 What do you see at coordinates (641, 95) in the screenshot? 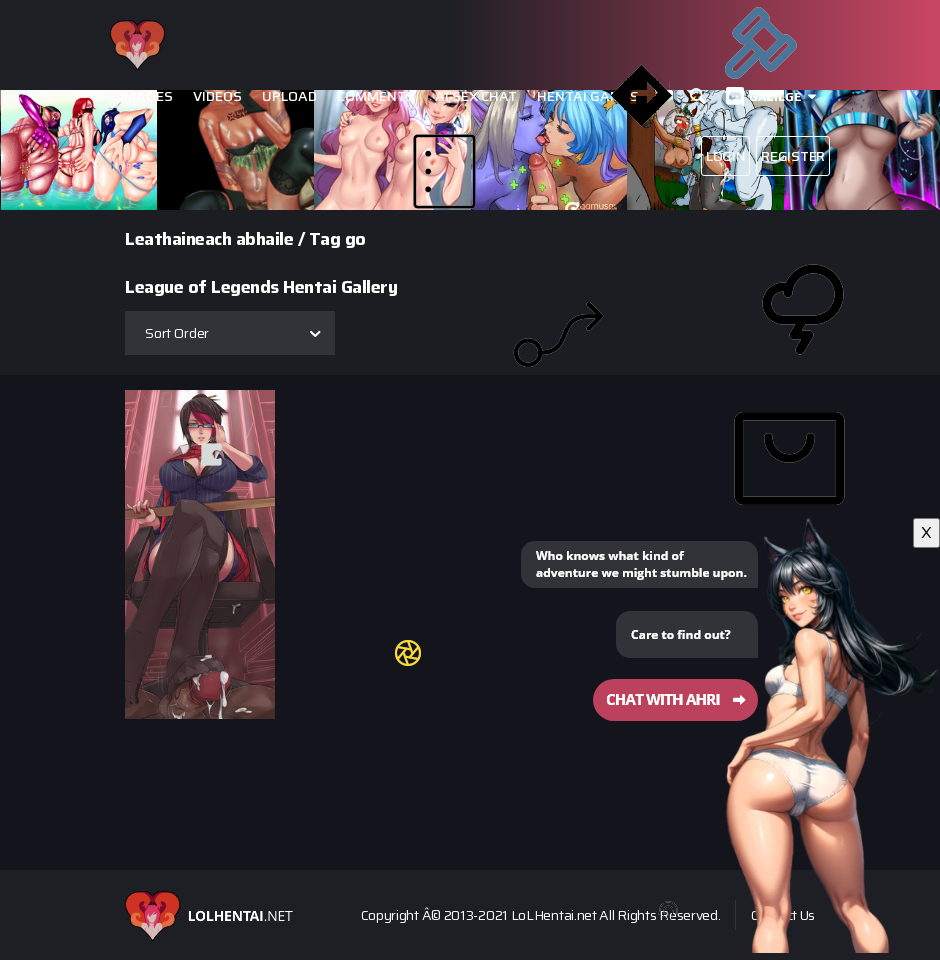
I see `get directions to a destination` at bounding box center [641, 95].